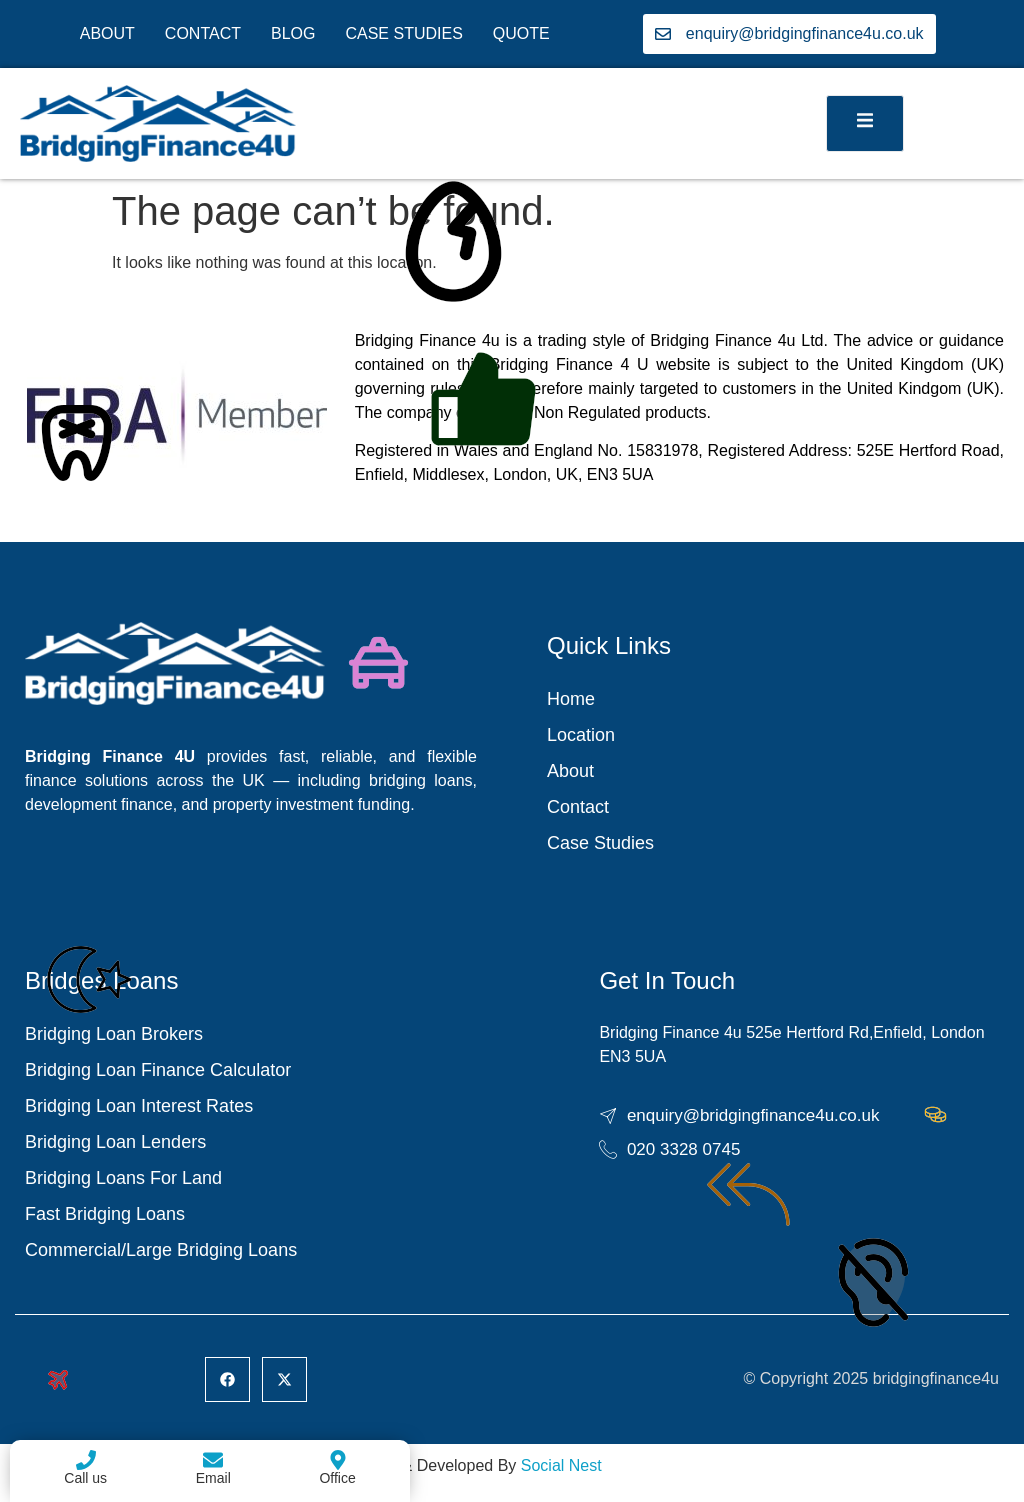 The image size is (1024, 1502). Describe the element at coordinates (935, 1114) in the screenshot. I see `view your coin balance or currency` at that location.